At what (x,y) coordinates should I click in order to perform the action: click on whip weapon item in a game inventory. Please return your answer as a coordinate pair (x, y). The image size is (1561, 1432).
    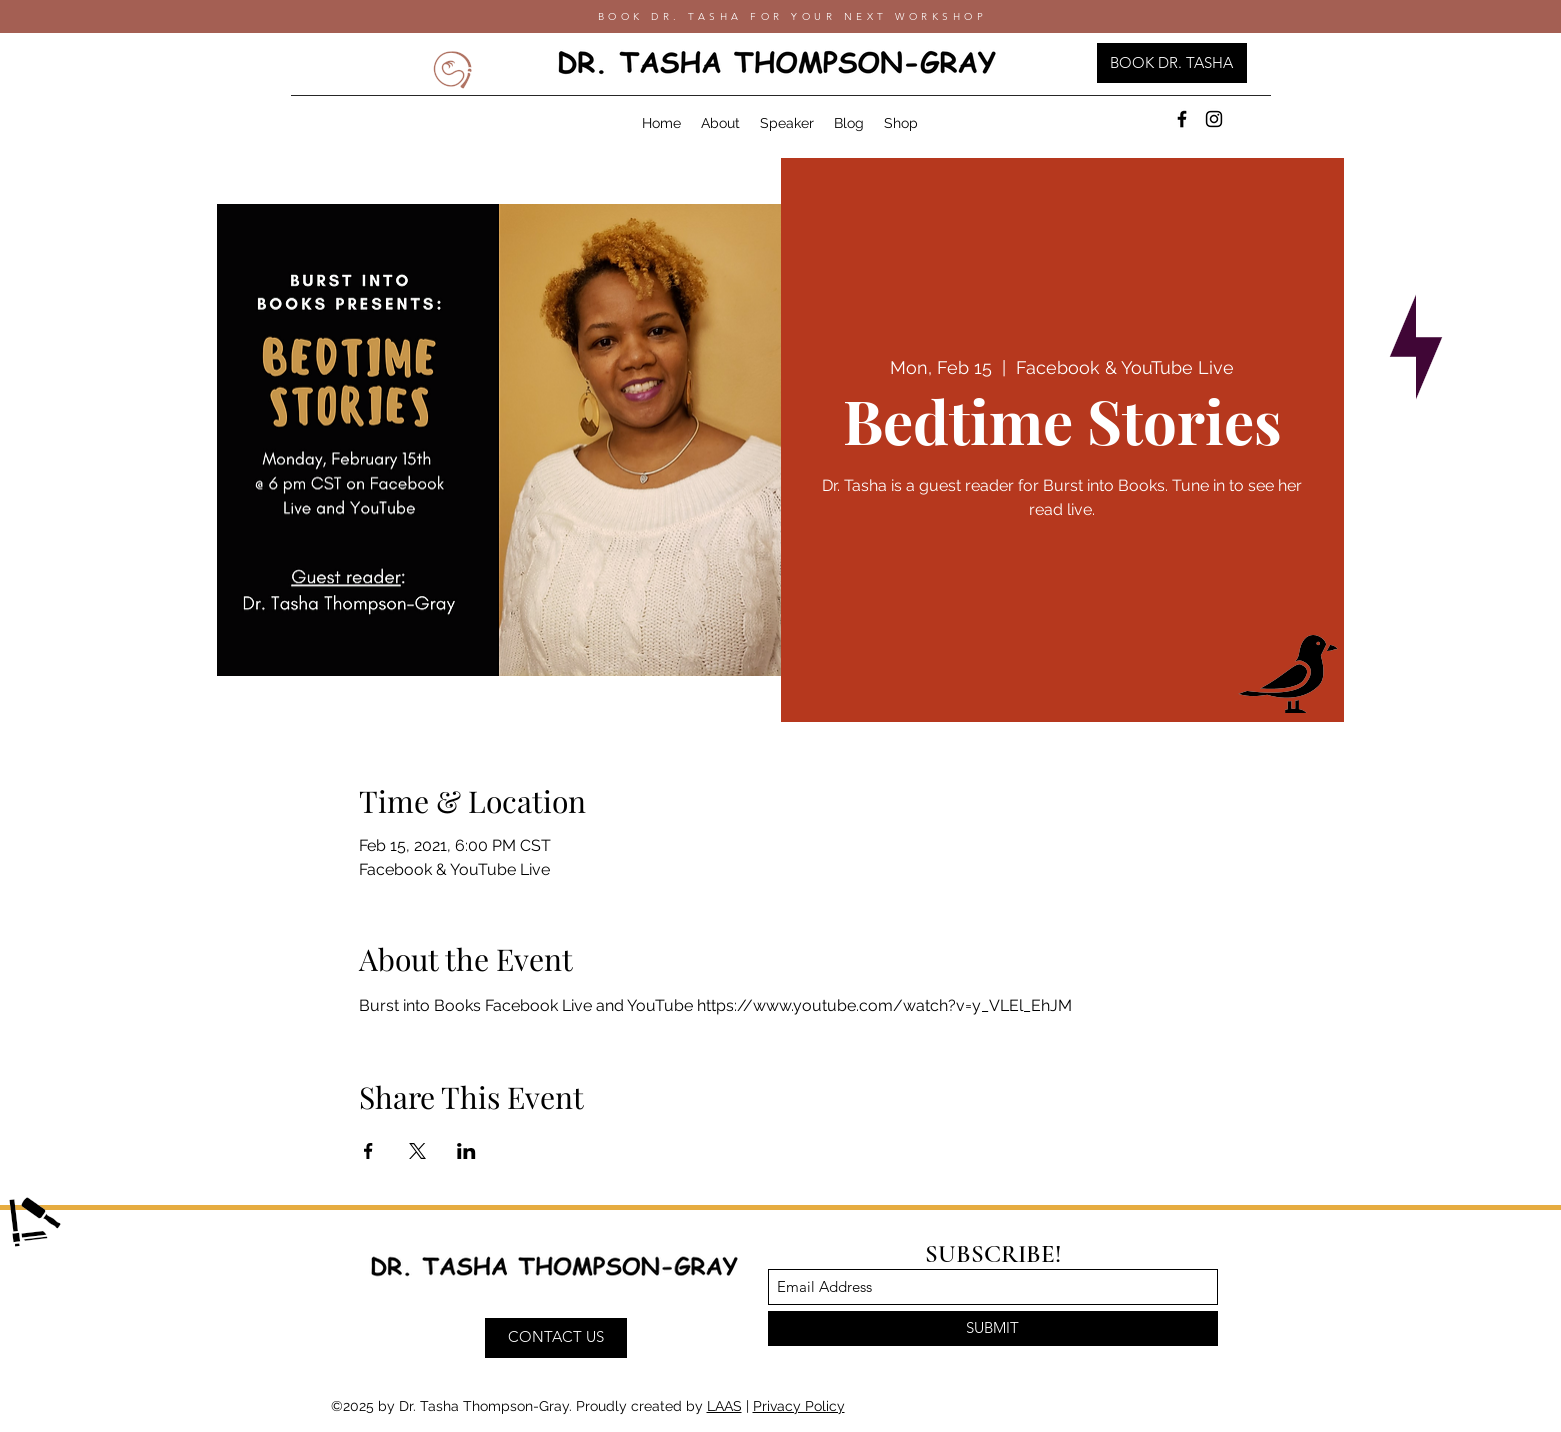
    Looking at the image, I should click on (452, 69).